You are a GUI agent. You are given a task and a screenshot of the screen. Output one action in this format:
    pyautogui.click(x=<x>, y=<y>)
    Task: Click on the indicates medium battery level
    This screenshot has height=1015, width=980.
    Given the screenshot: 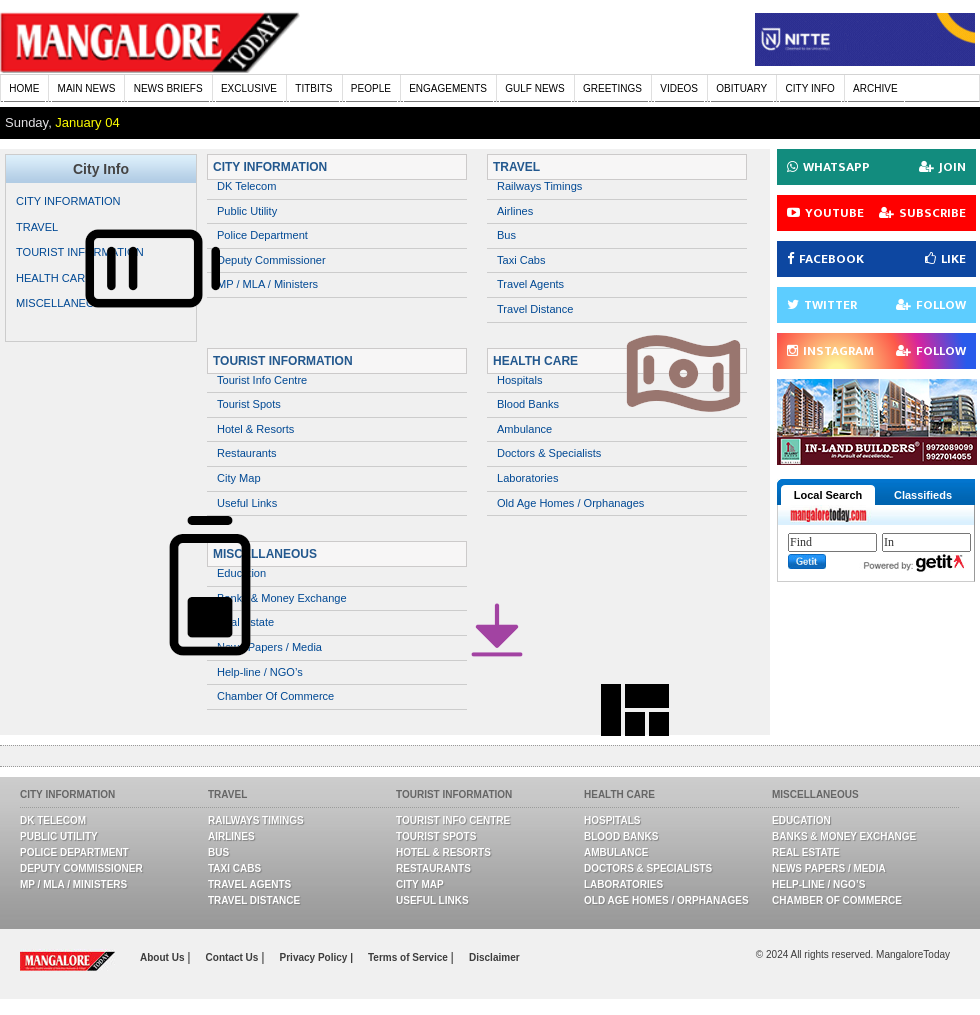 What is the action you would take?
    pyautogui.click(x=210, y=588)
    